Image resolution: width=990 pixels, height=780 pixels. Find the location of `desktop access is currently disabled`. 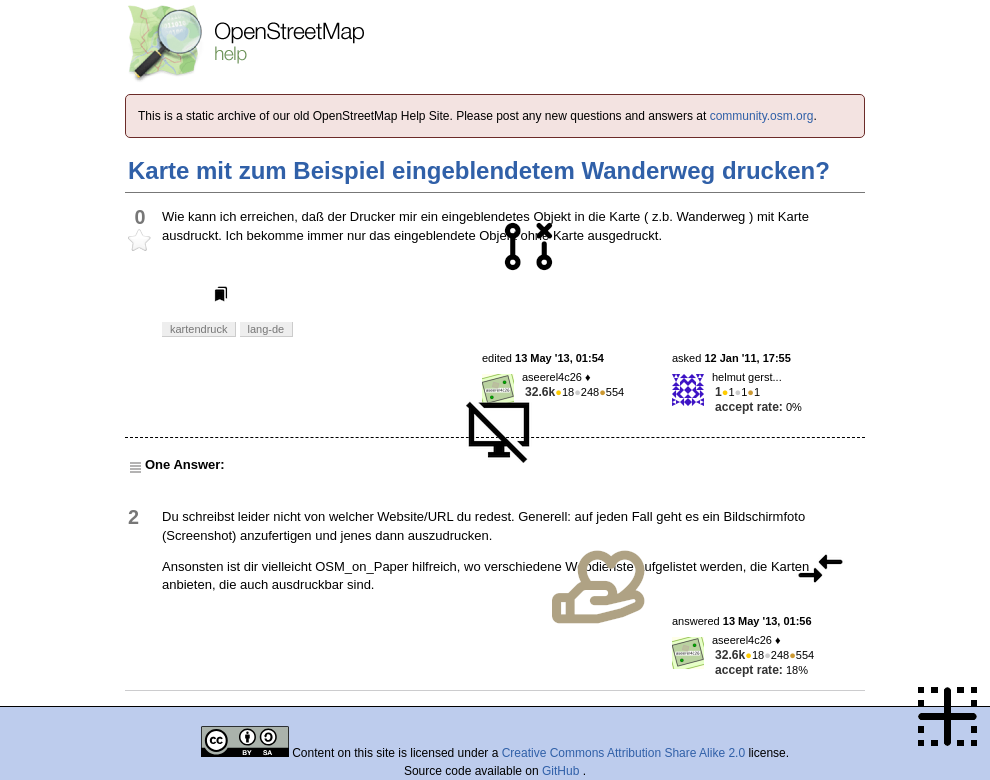

desktop access is currently disabled is located at coordinates (499, 430).